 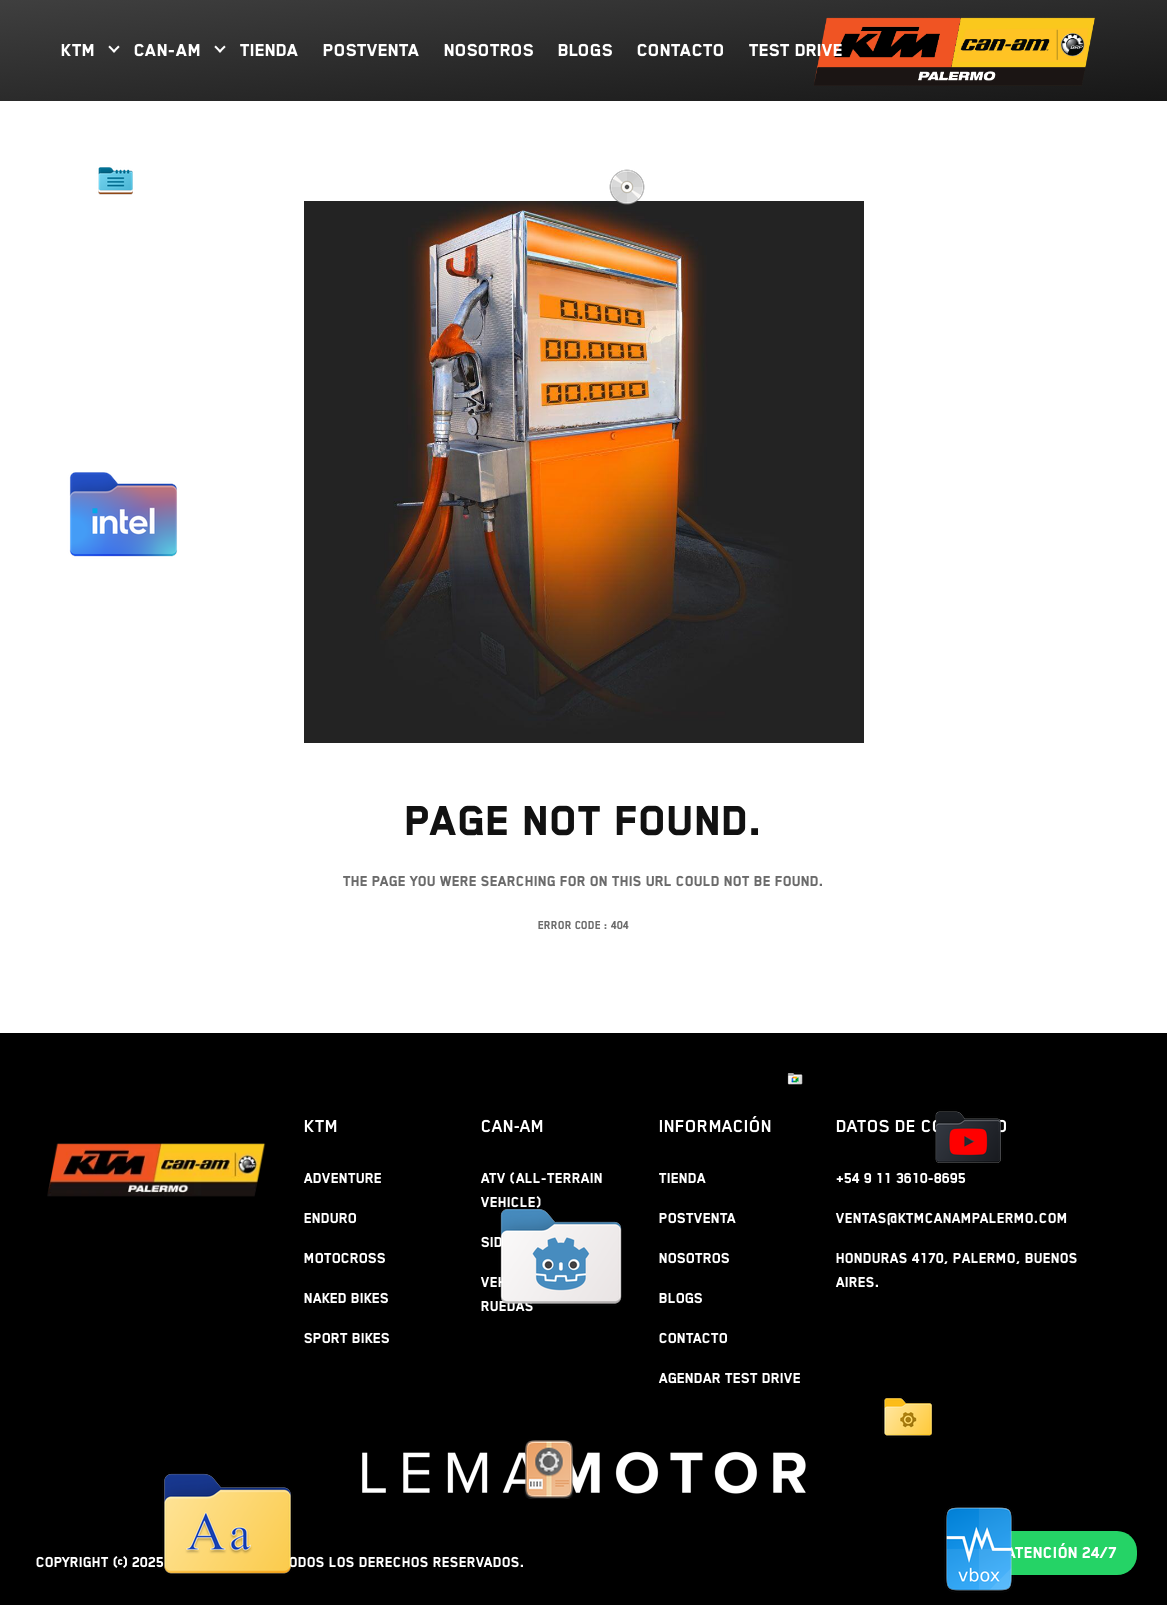 I want to click on folder containing godot engine project files, so click(x=560, y=1259).